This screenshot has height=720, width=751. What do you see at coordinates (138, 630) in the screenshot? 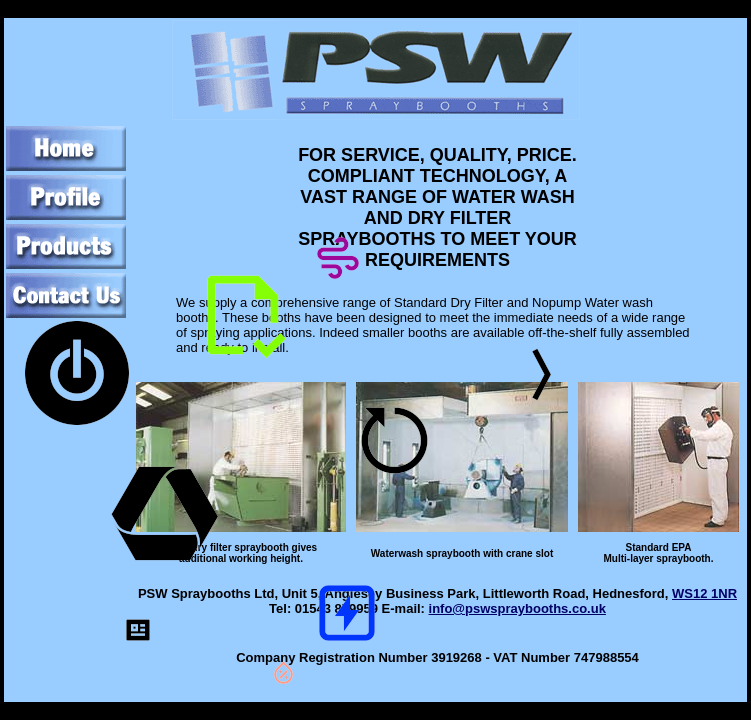
I see `open news feed` at bounding box center [138, 630].